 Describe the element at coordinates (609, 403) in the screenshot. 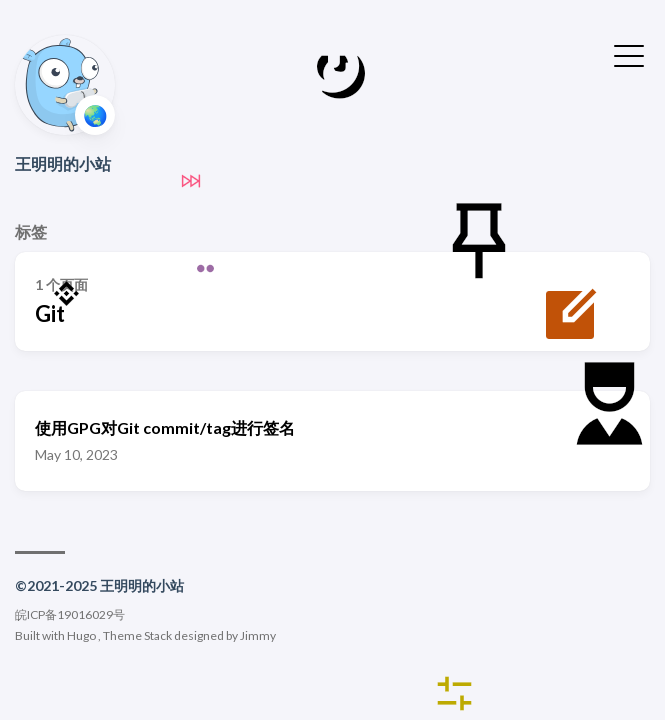

I see `access nursing or healthcare staff services` at that location.